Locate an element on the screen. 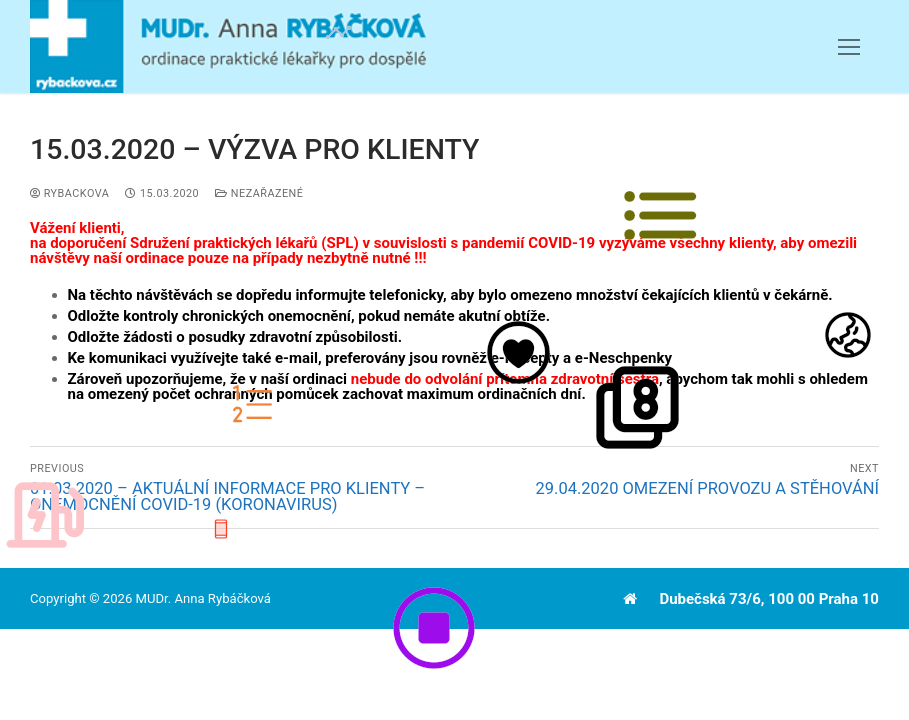 This screenshot has height=720, width=909. view analytics and statistics is located at coordinates (338, 32).